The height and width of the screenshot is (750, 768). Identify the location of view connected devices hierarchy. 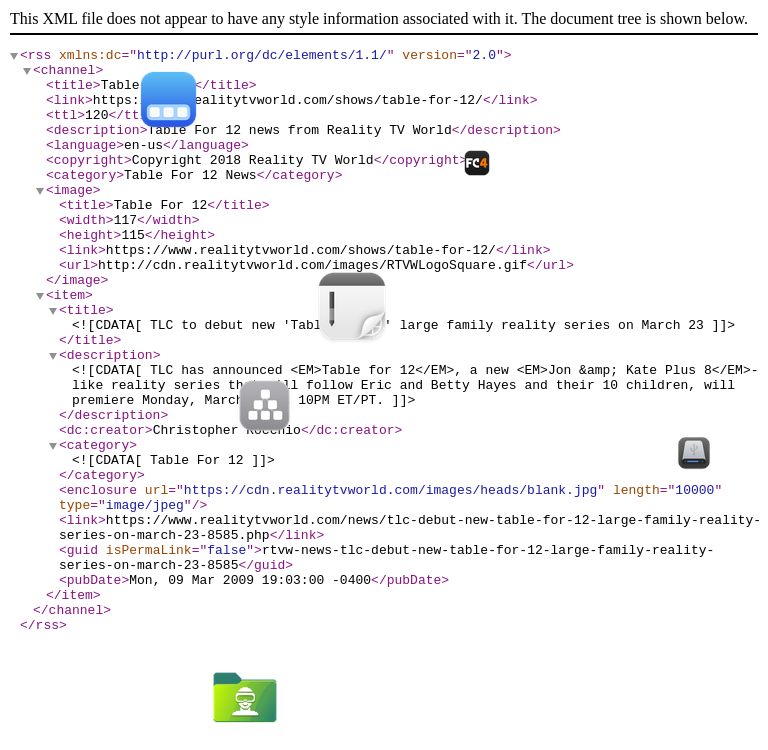
(264, 406).